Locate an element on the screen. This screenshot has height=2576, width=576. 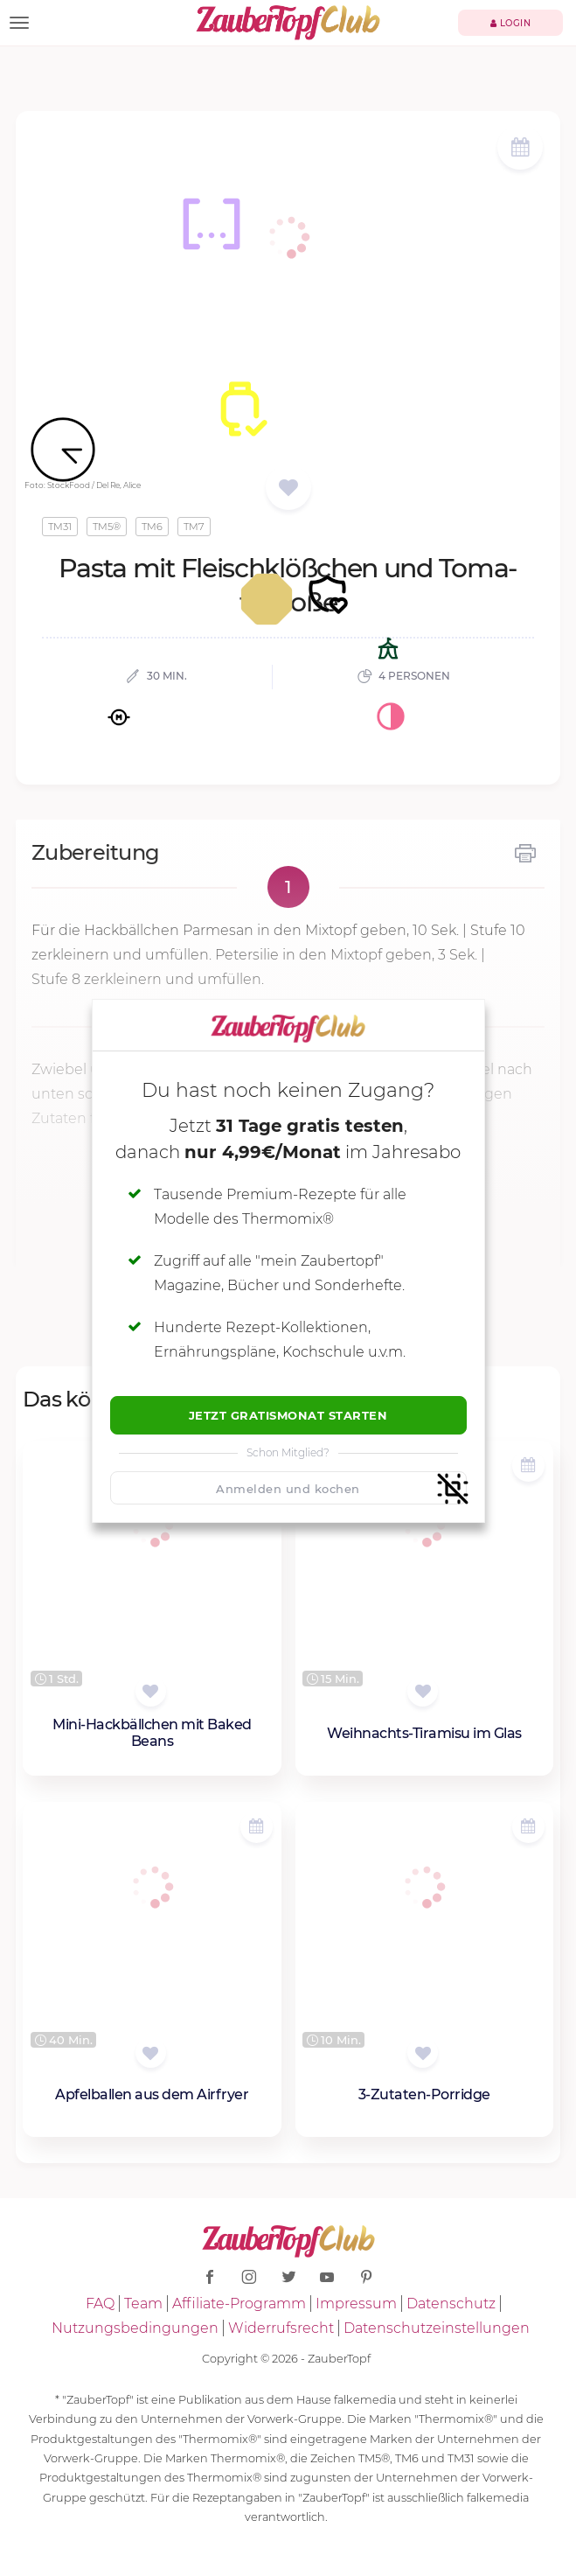
smartwatch successfully connected is located at coordinates (239, 408).